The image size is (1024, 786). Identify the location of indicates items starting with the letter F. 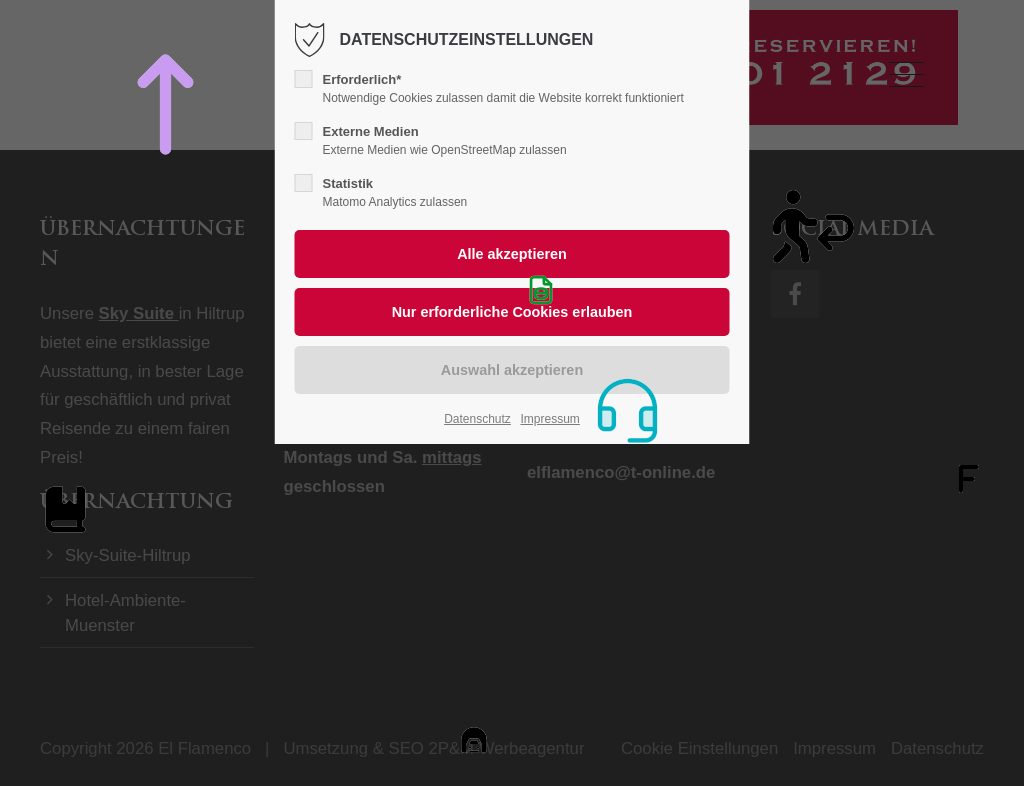
(969, 479).